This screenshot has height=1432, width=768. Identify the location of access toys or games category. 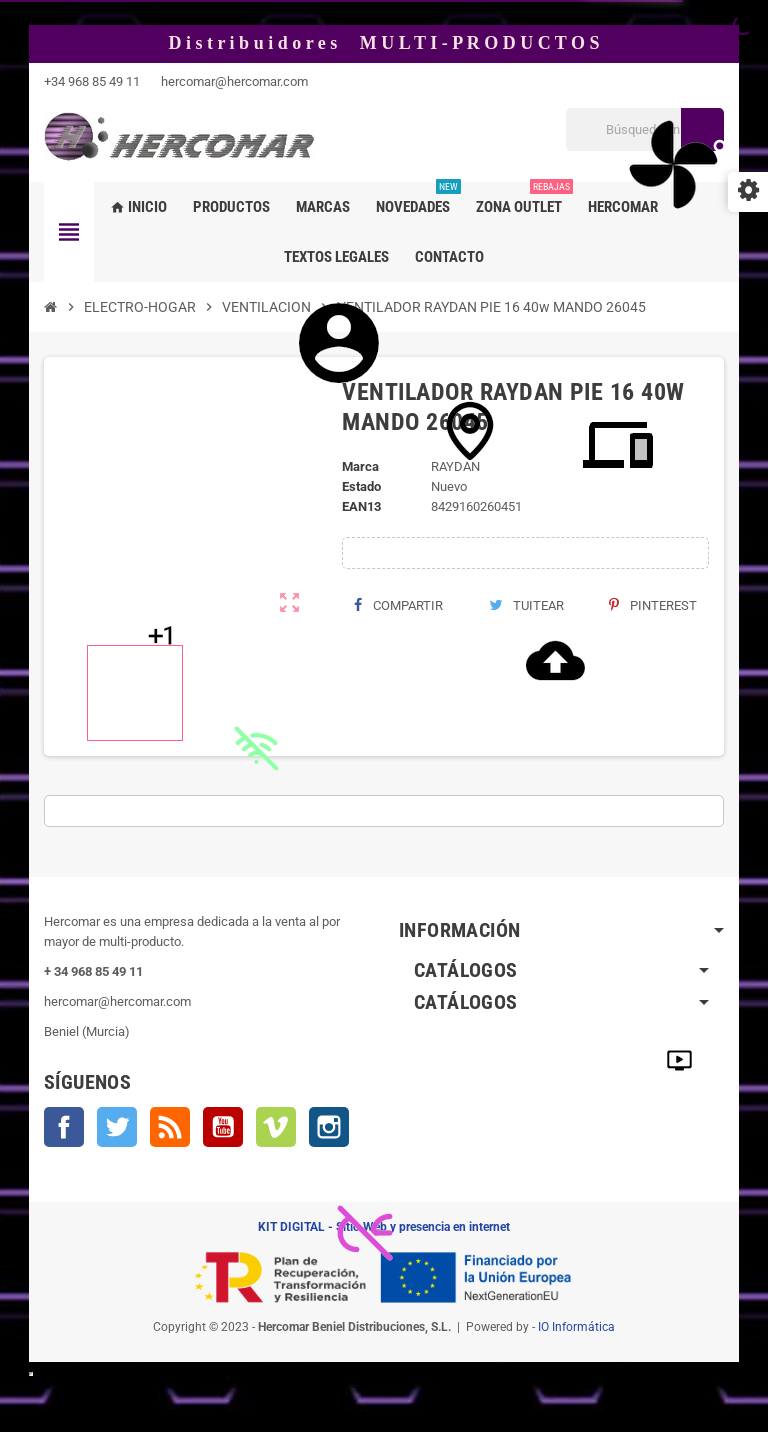
(673, 164).